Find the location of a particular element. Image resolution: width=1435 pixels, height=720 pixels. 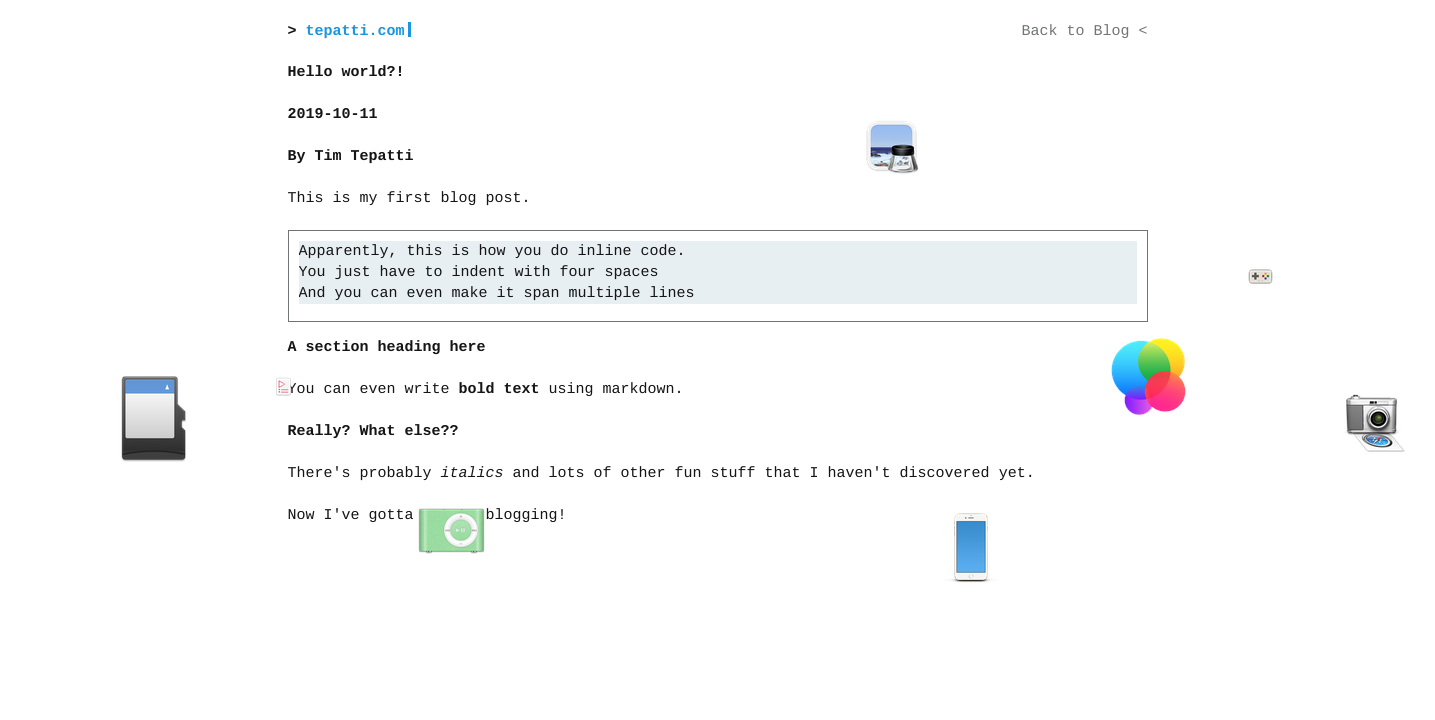

create a web page from captured images is located at coordinates (1371, 423).